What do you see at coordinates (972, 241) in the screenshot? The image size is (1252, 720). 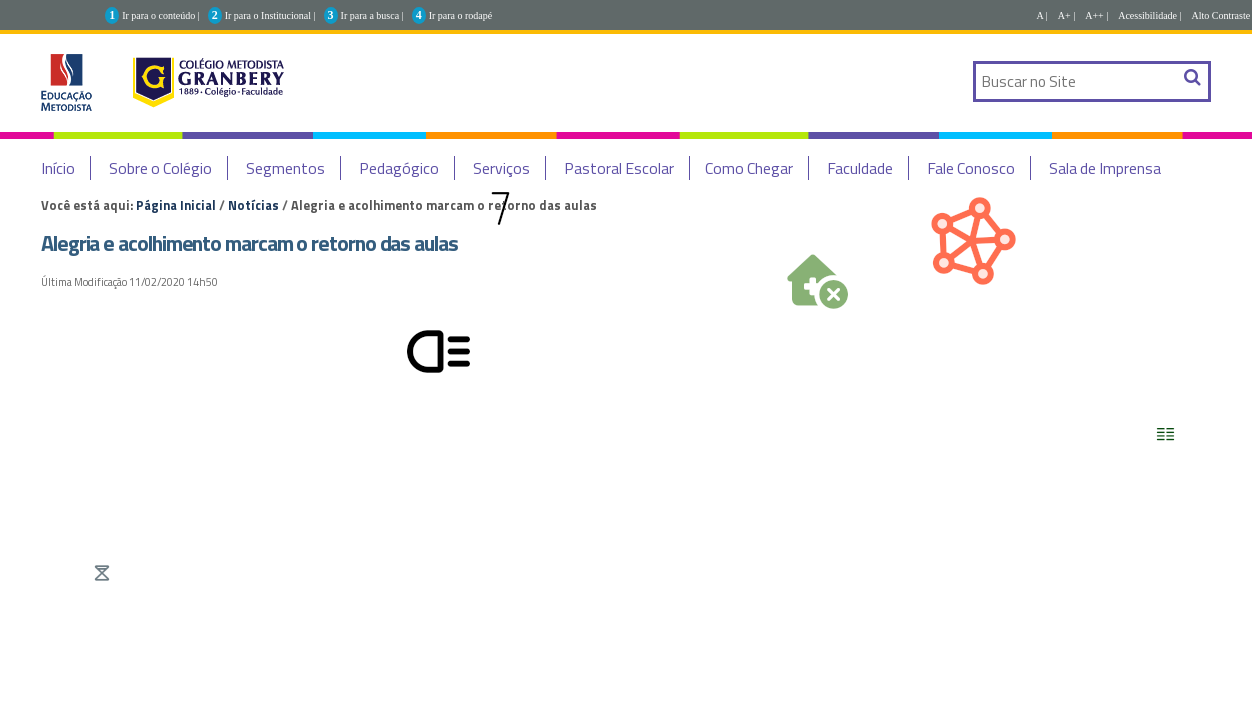 I see `connect to the fediverse network` at bounding box center [972, 241].